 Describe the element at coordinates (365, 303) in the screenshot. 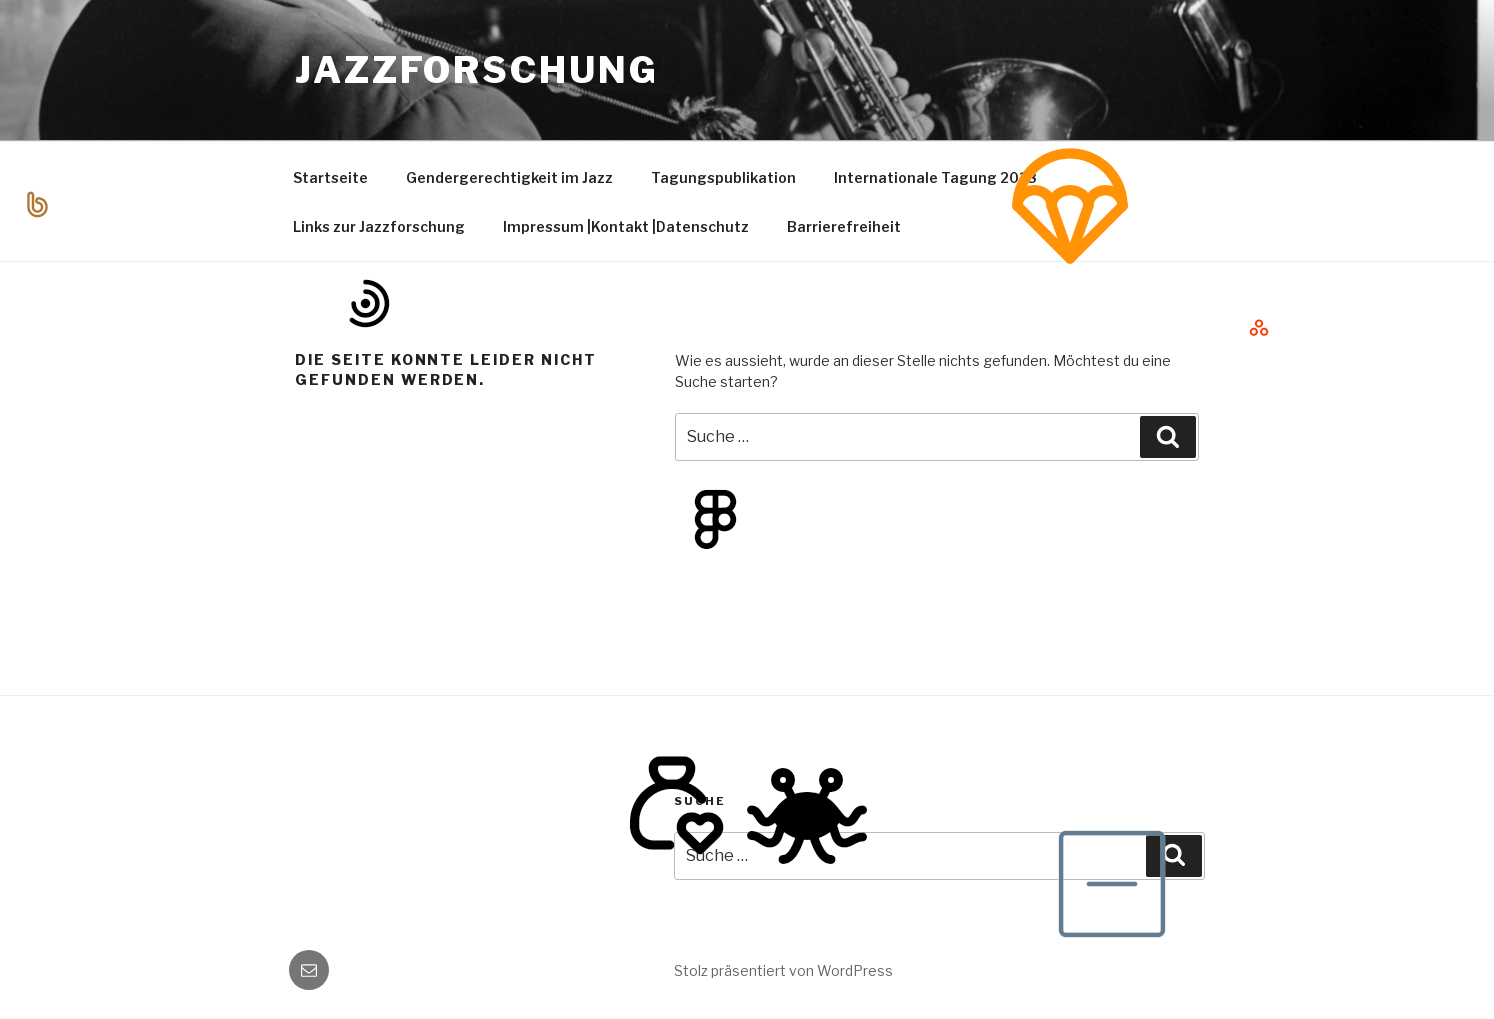

I see `view circular chart or arc graph data` at that location.